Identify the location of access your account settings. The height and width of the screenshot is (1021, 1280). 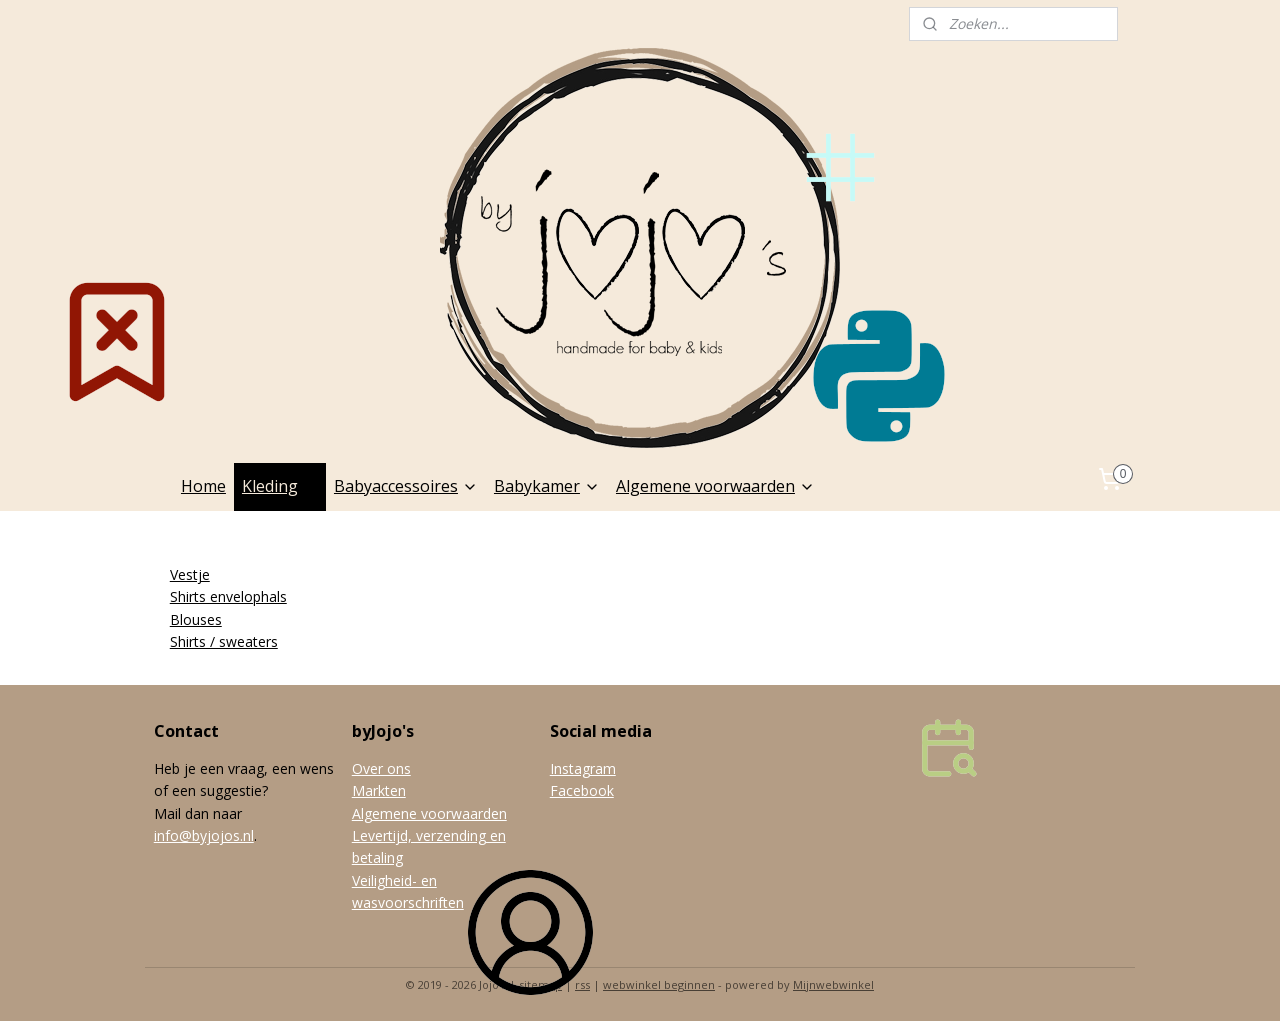
(530, 932).